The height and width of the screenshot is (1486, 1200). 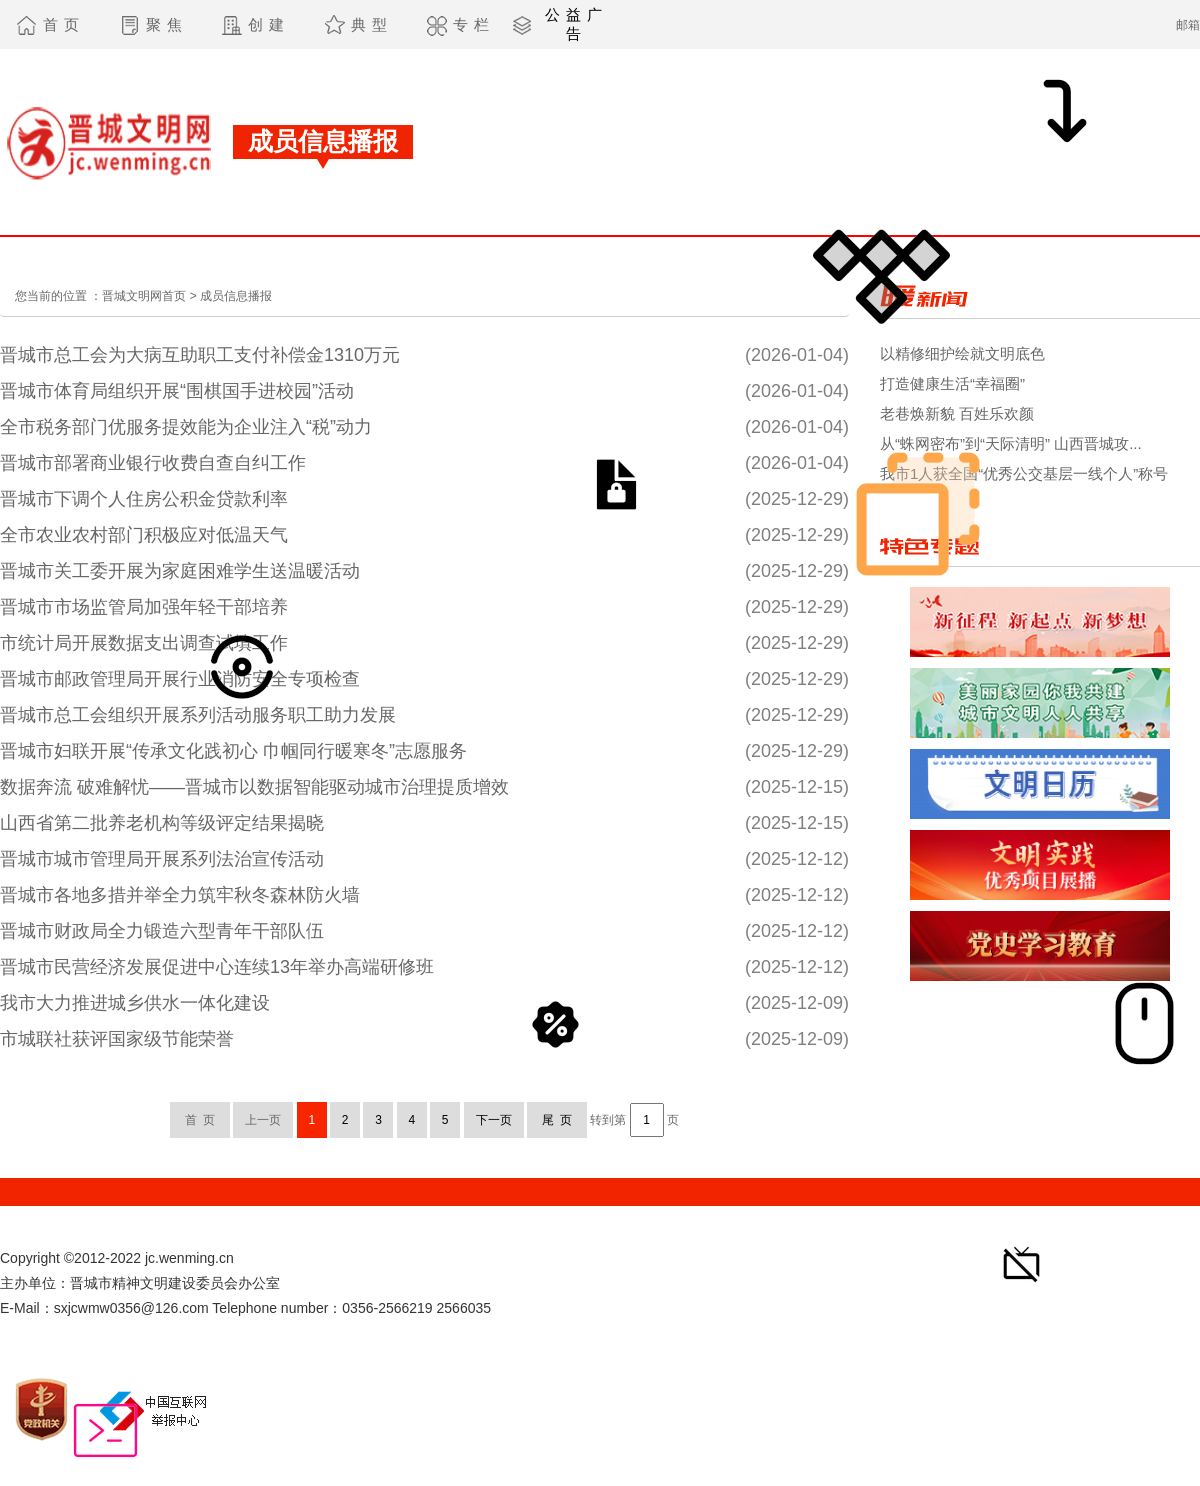 What do you see at coordinates (1067, 111) in the screenshot?
I see `move item down in a list` at bounding box center [1067, 111].